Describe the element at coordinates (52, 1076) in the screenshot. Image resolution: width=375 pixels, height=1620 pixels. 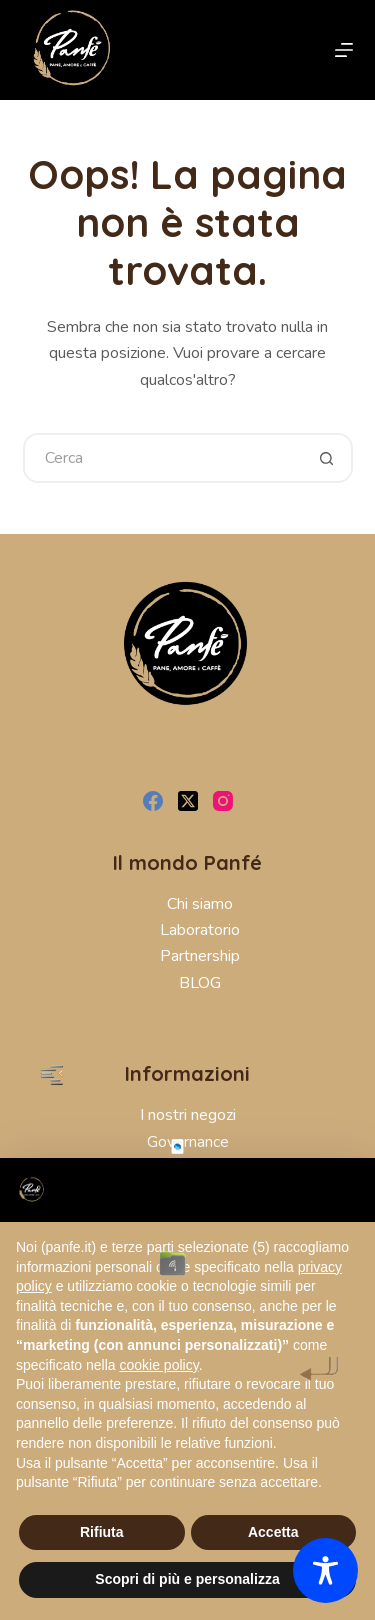
I see `decrease text indentation` at that location.